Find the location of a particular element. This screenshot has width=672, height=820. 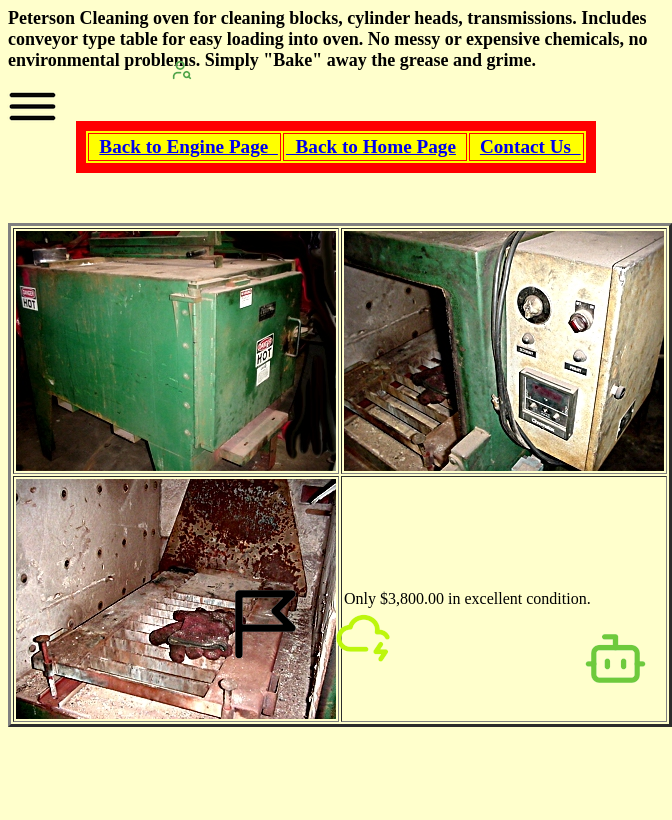

flag an item for review or attention is located at coordinates (265, 620).